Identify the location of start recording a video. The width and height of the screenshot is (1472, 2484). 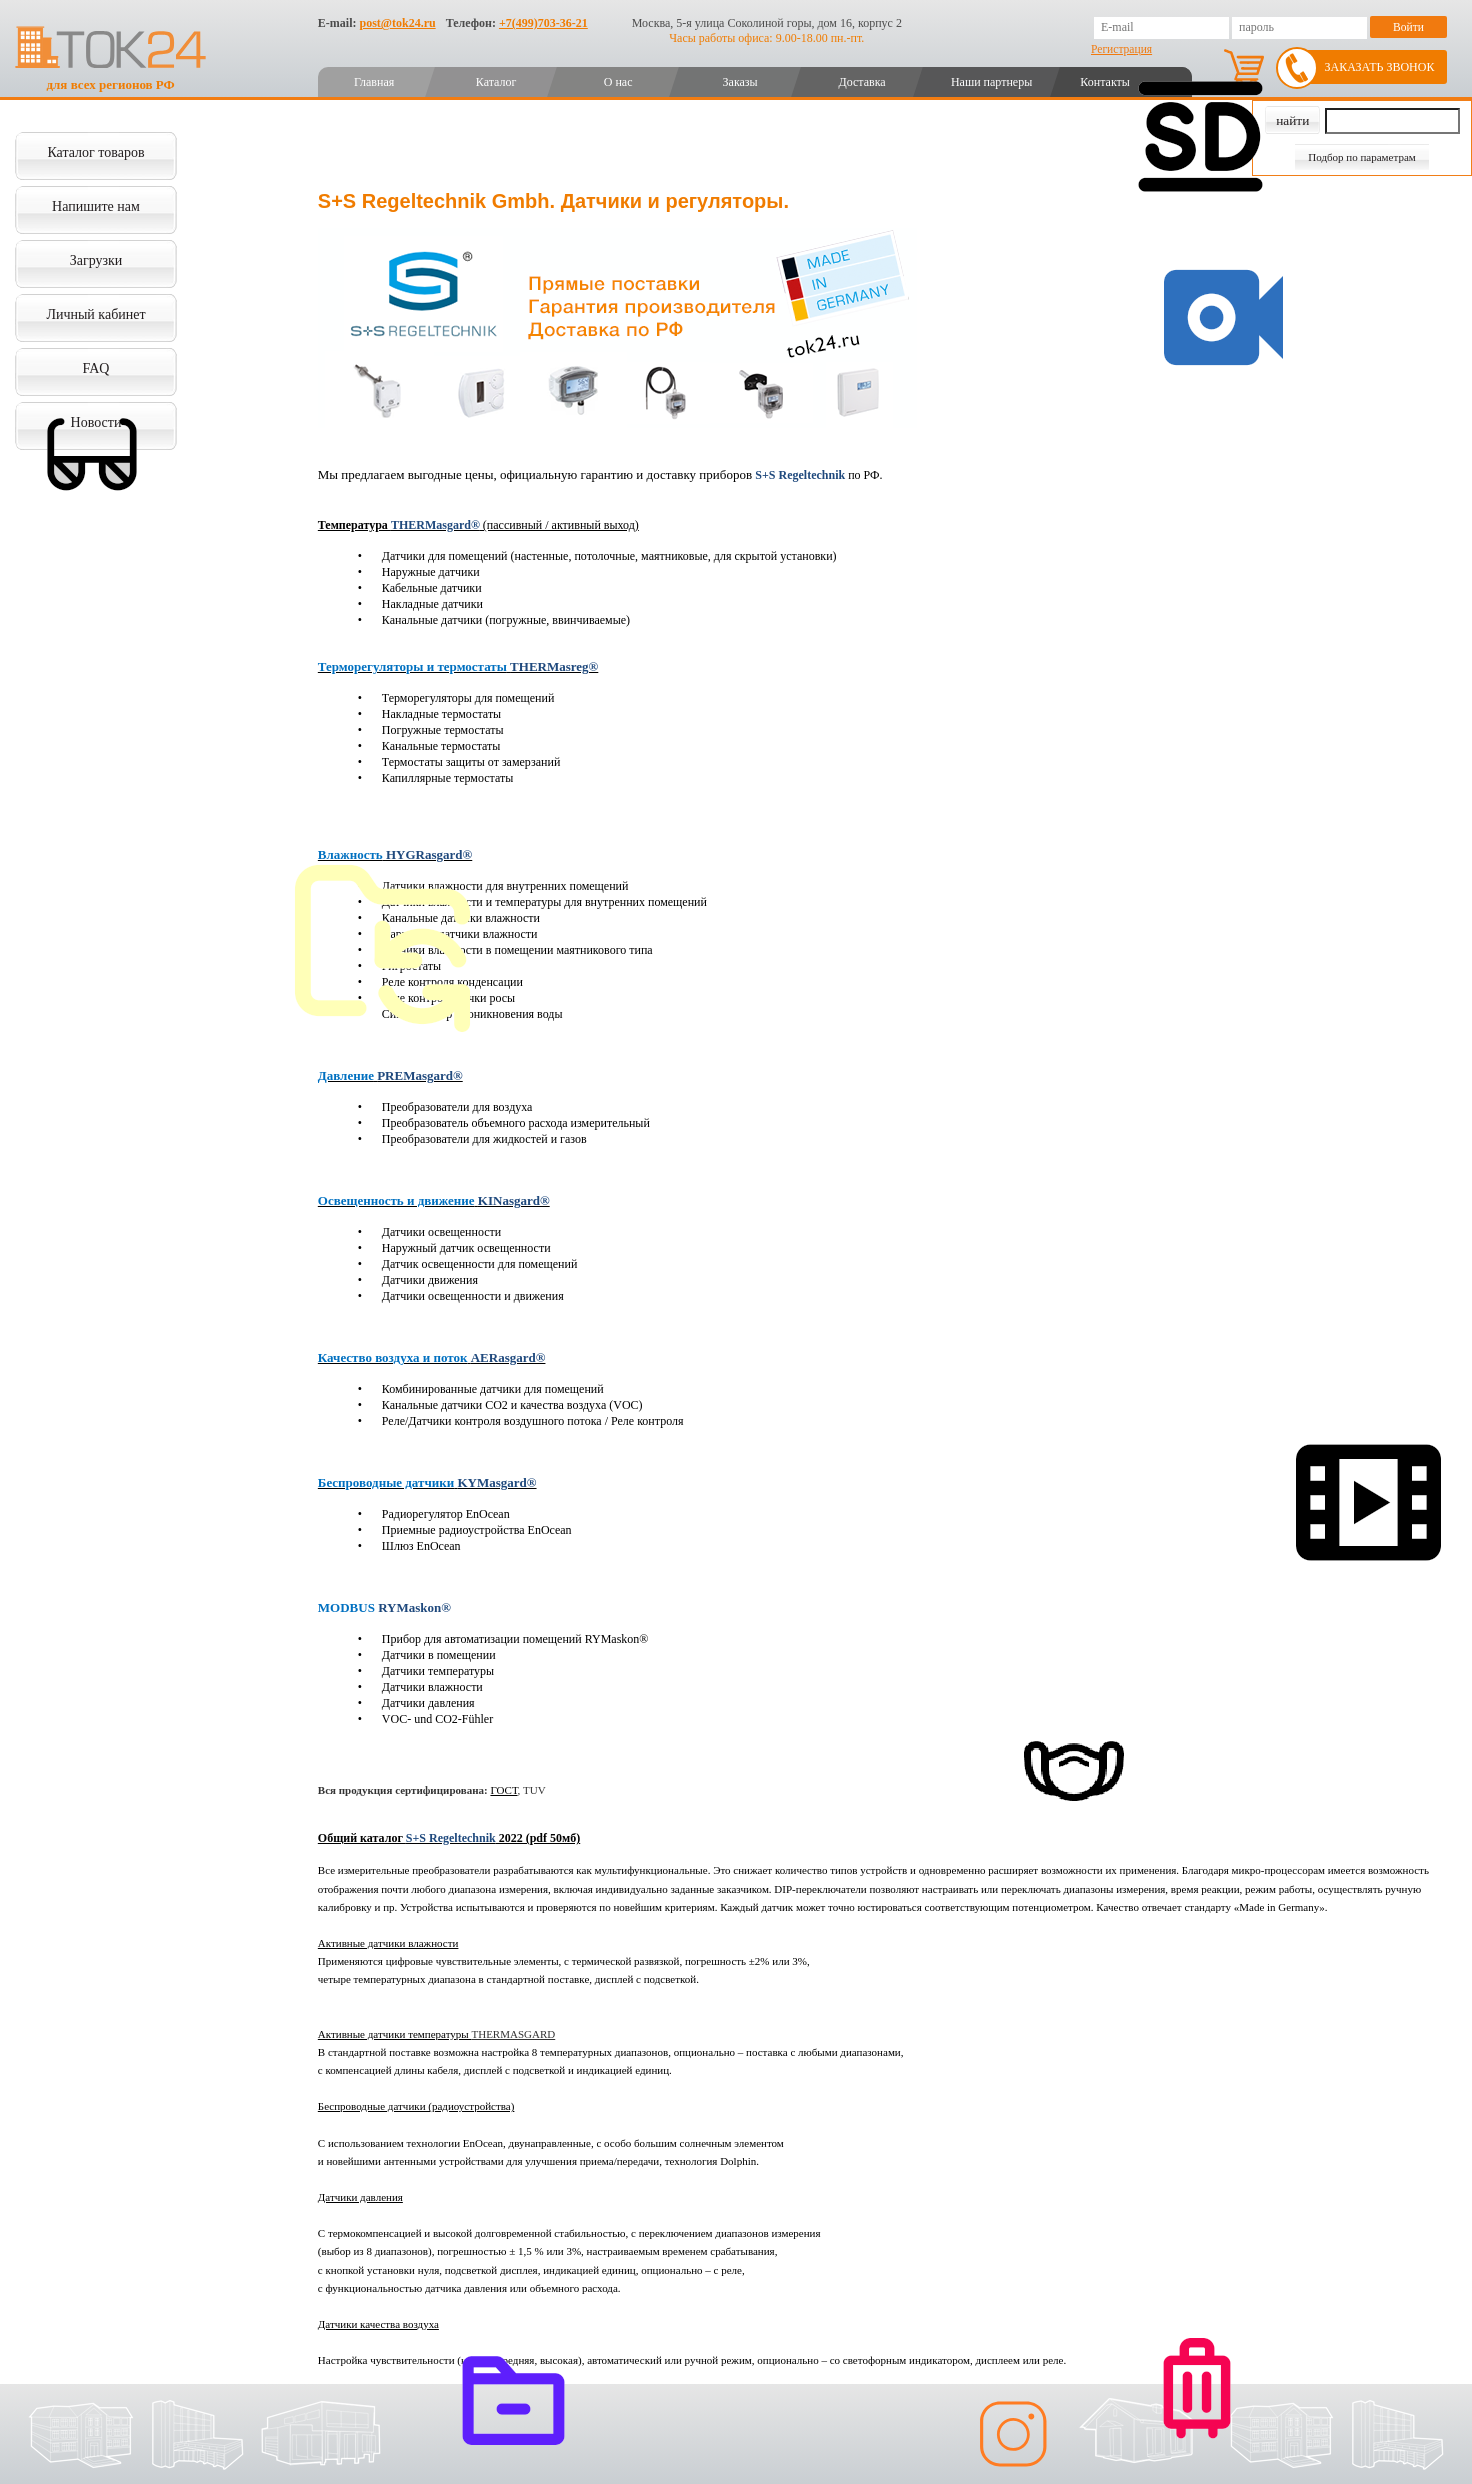
(1223, 317).